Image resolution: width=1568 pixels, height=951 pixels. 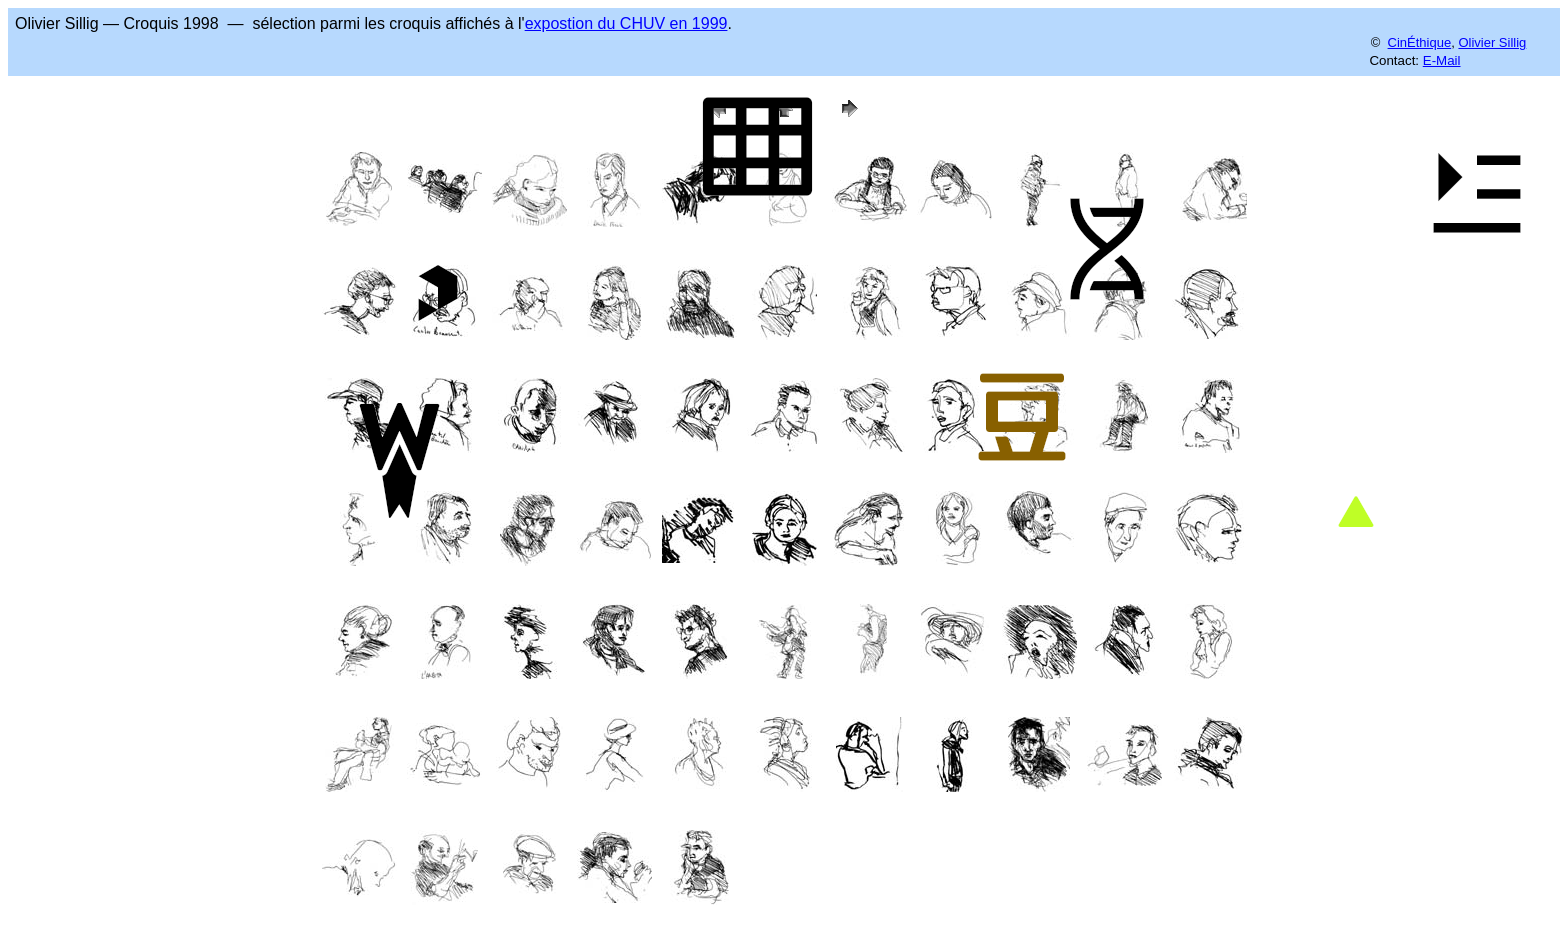 I want to click on switch to grid view layout, so click(x=757, y=146).